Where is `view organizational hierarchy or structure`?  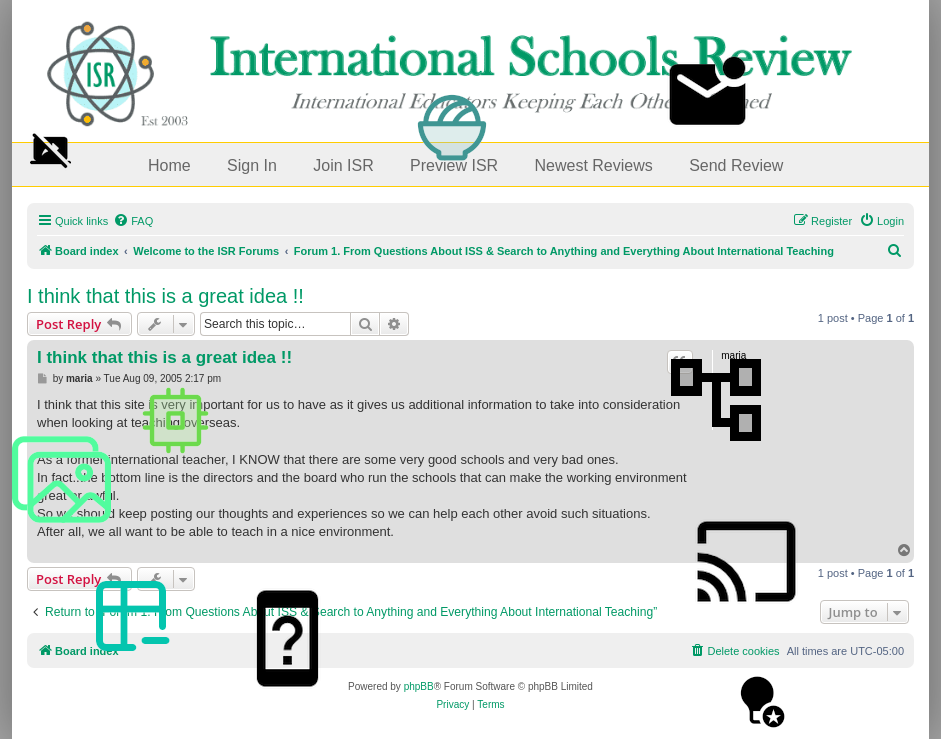
view organizational hierarchy or structure is located at coordinates (716, 400).